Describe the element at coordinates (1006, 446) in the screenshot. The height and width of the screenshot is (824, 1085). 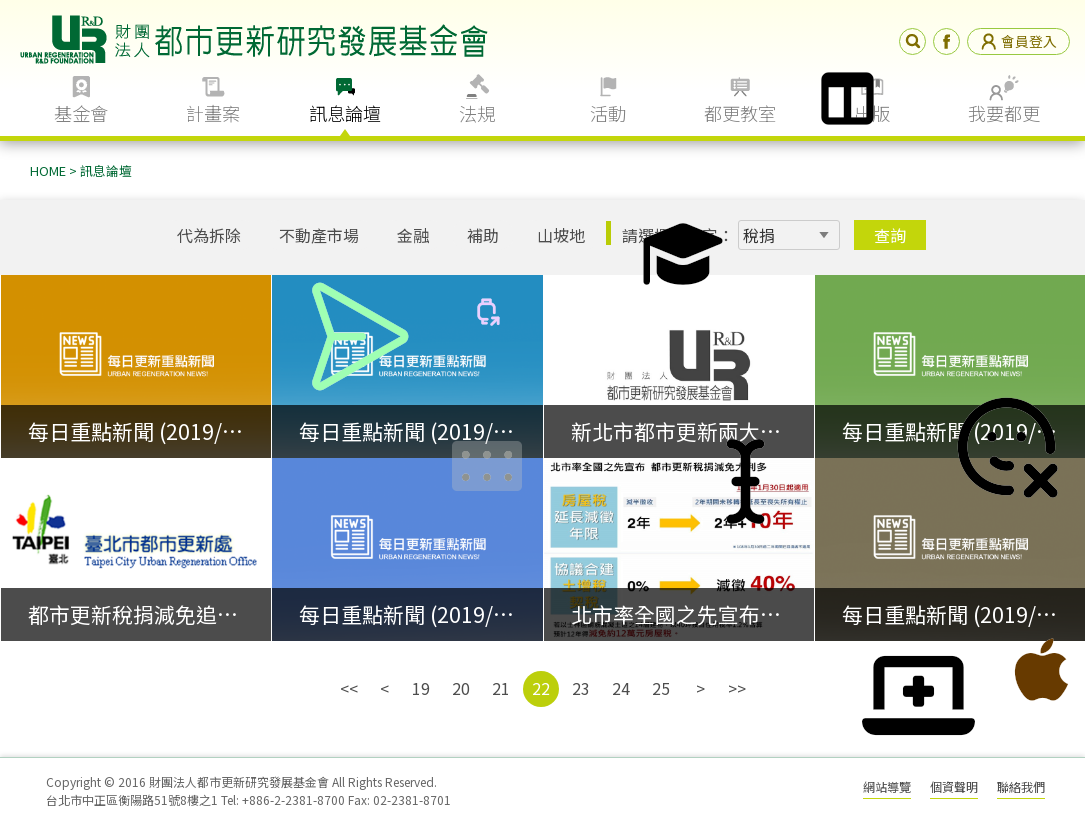
I see `remove or cancel a mood/reaction` at that location.